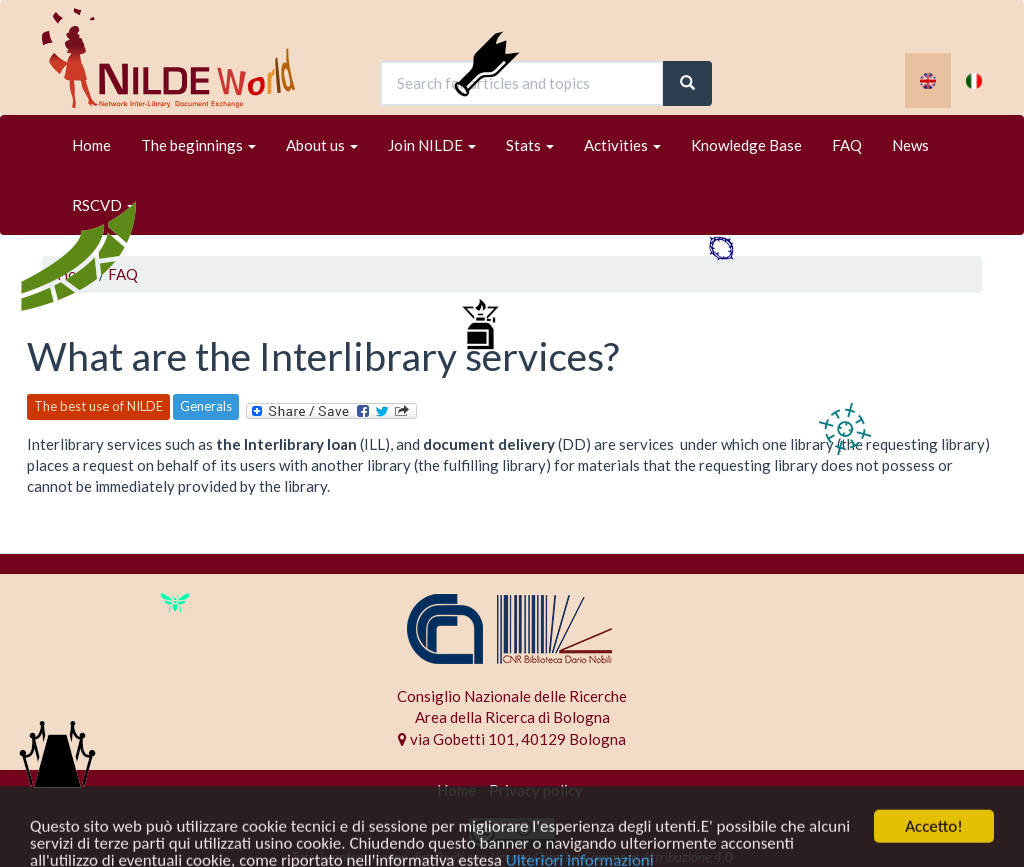 This screenshot has height=867, width=1024. Describe the element at coordinates (721, 248) in the screenshot. I see `indicates restricted or prohibited area` at that location.